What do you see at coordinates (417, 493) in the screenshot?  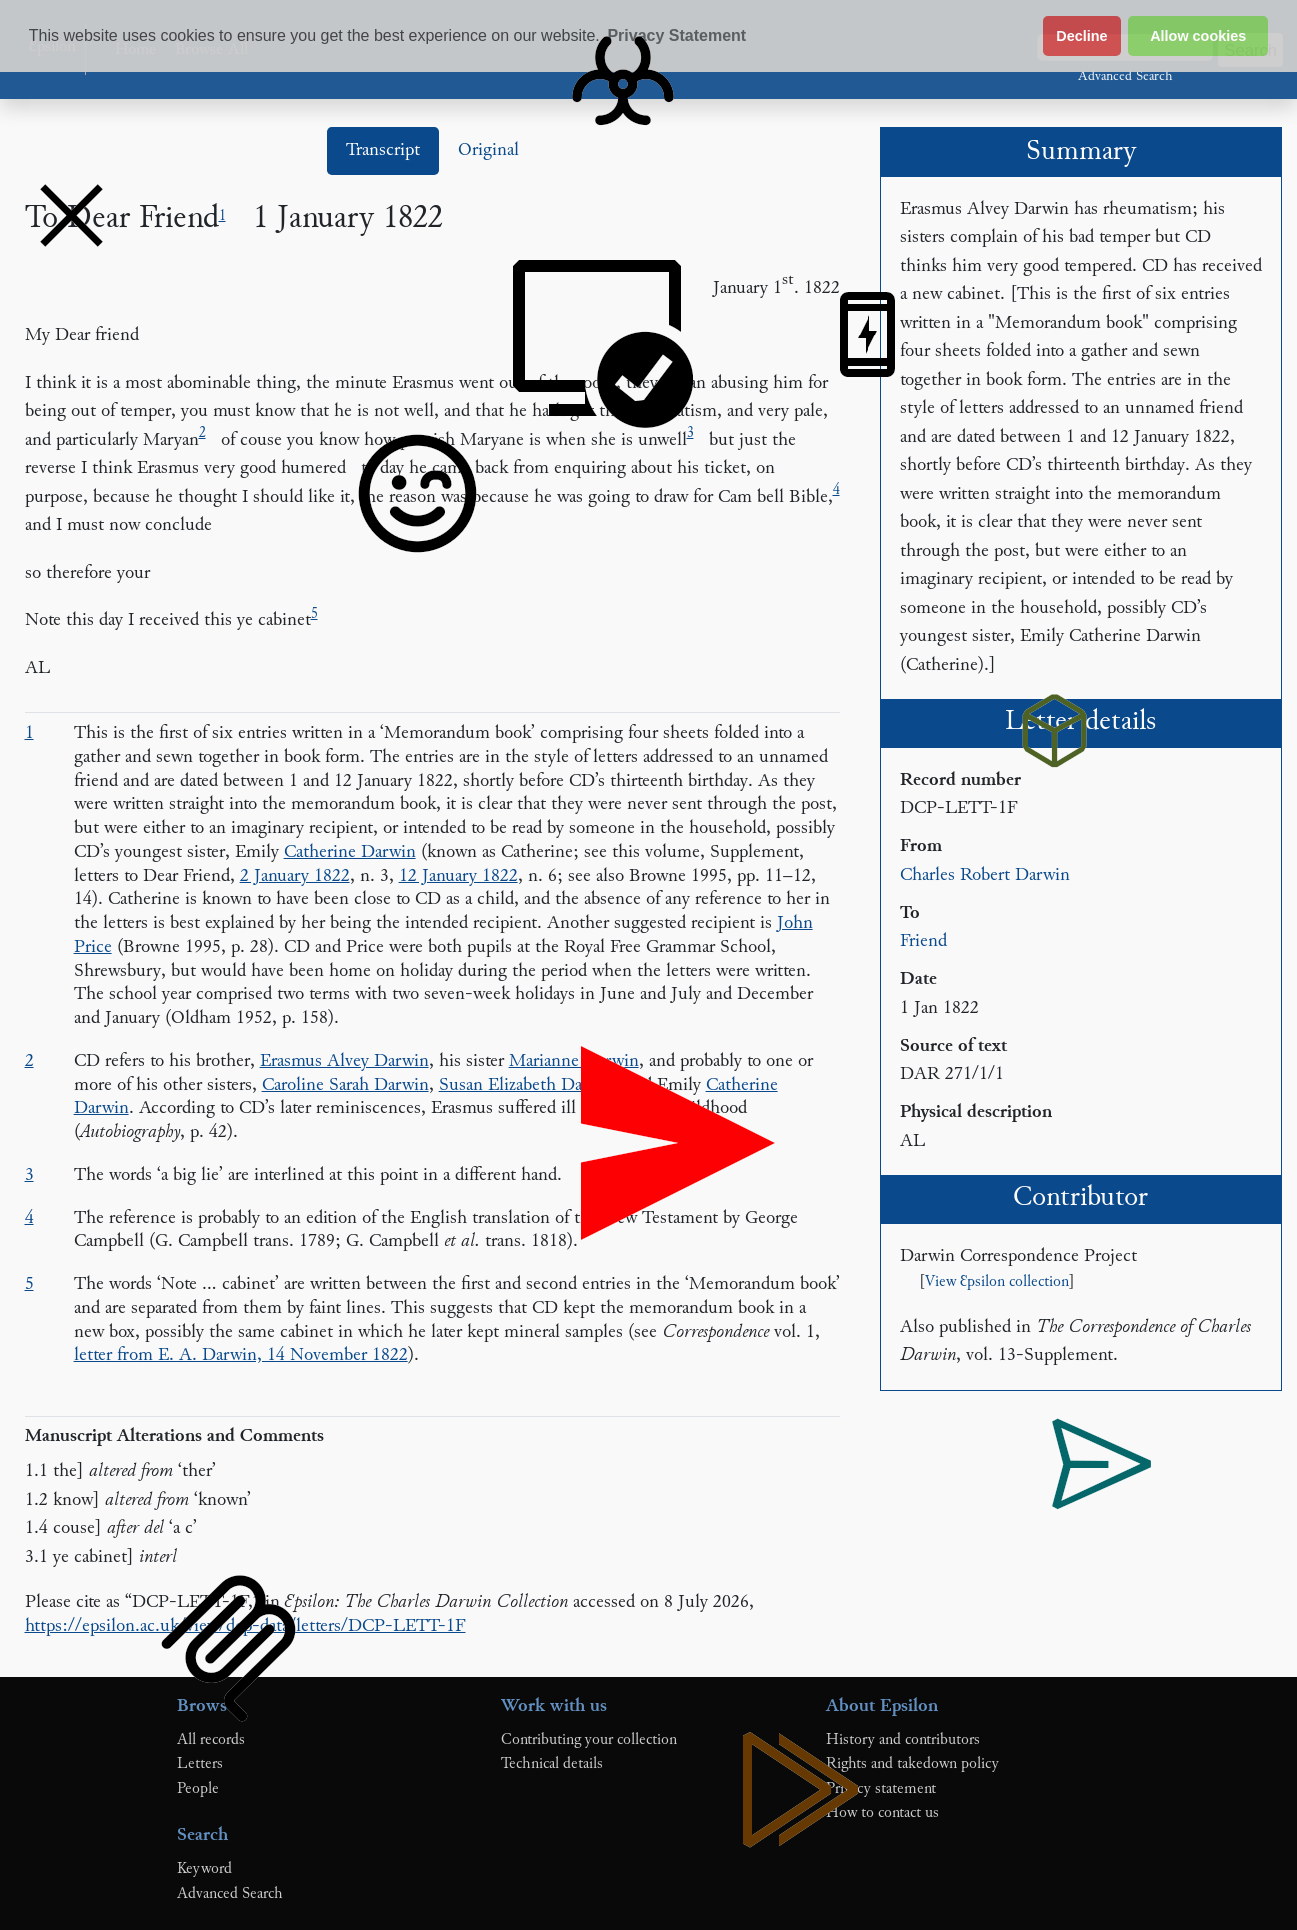 I see `insert a winking emoji or emoticon` at bounding box center [417, 493].